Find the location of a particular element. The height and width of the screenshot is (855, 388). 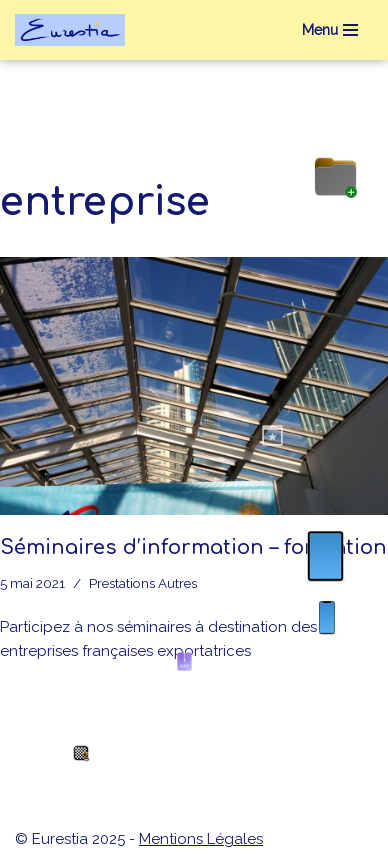

a compressed RAR archive file is located at coordinates (184, 661).